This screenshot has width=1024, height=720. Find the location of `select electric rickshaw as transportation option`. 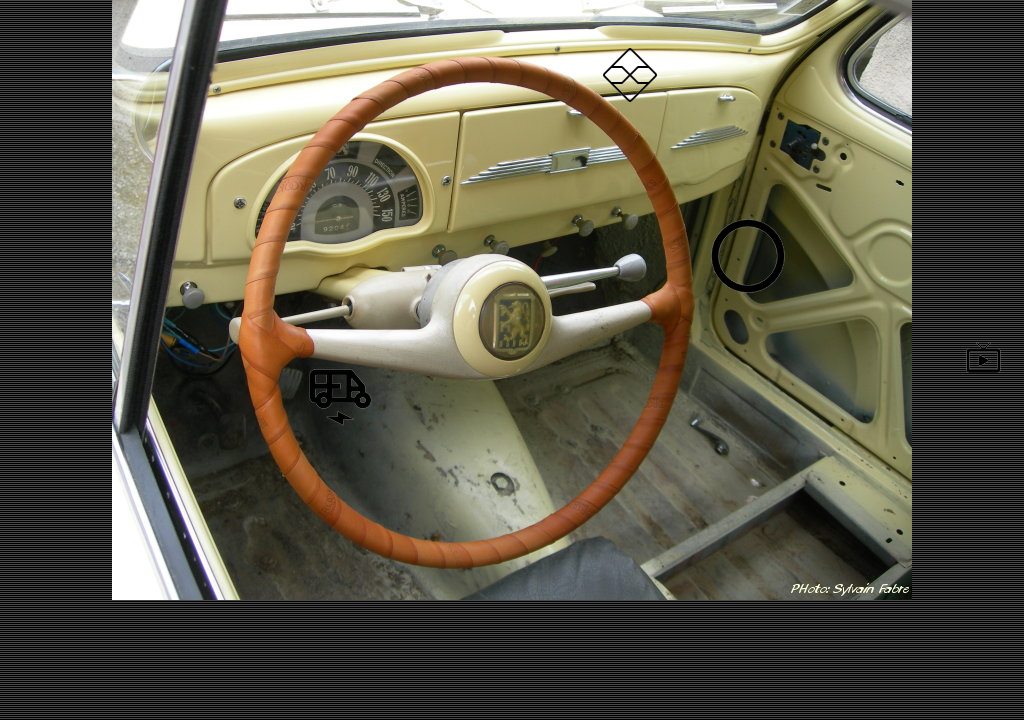

select electric rickshaw as transportation option is located at coordinates (340, 394).